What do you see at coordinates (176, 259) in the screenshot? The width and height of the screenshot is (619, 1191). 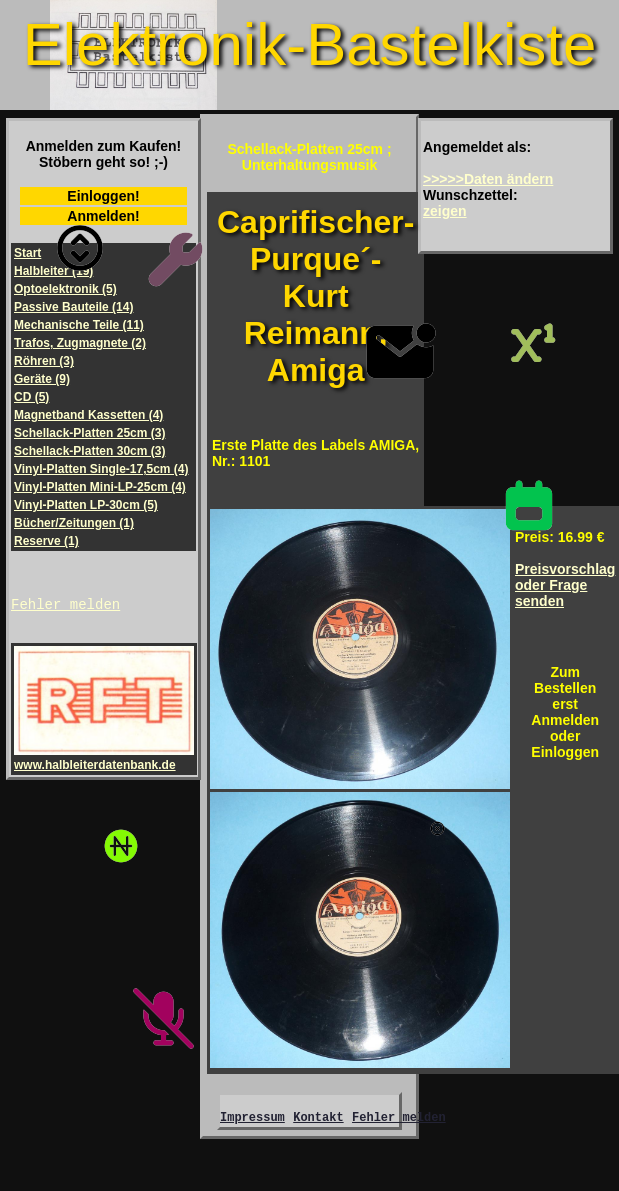 I see `access settings or configuration options` at bounding box center [176, 259].